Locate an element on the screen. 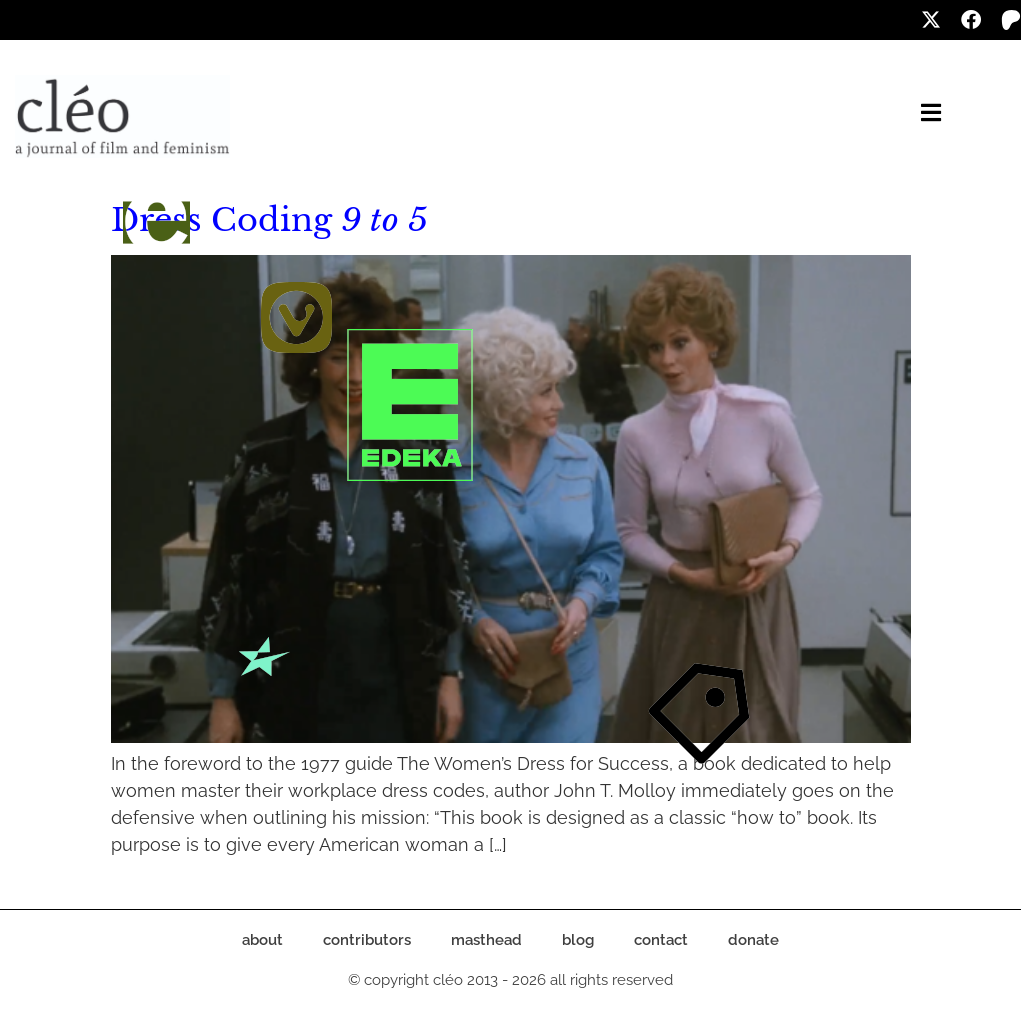 The width and height of the screenshot is (1021, 1033). open the EDEKA grocery store app is located at coordinates (410, 405).